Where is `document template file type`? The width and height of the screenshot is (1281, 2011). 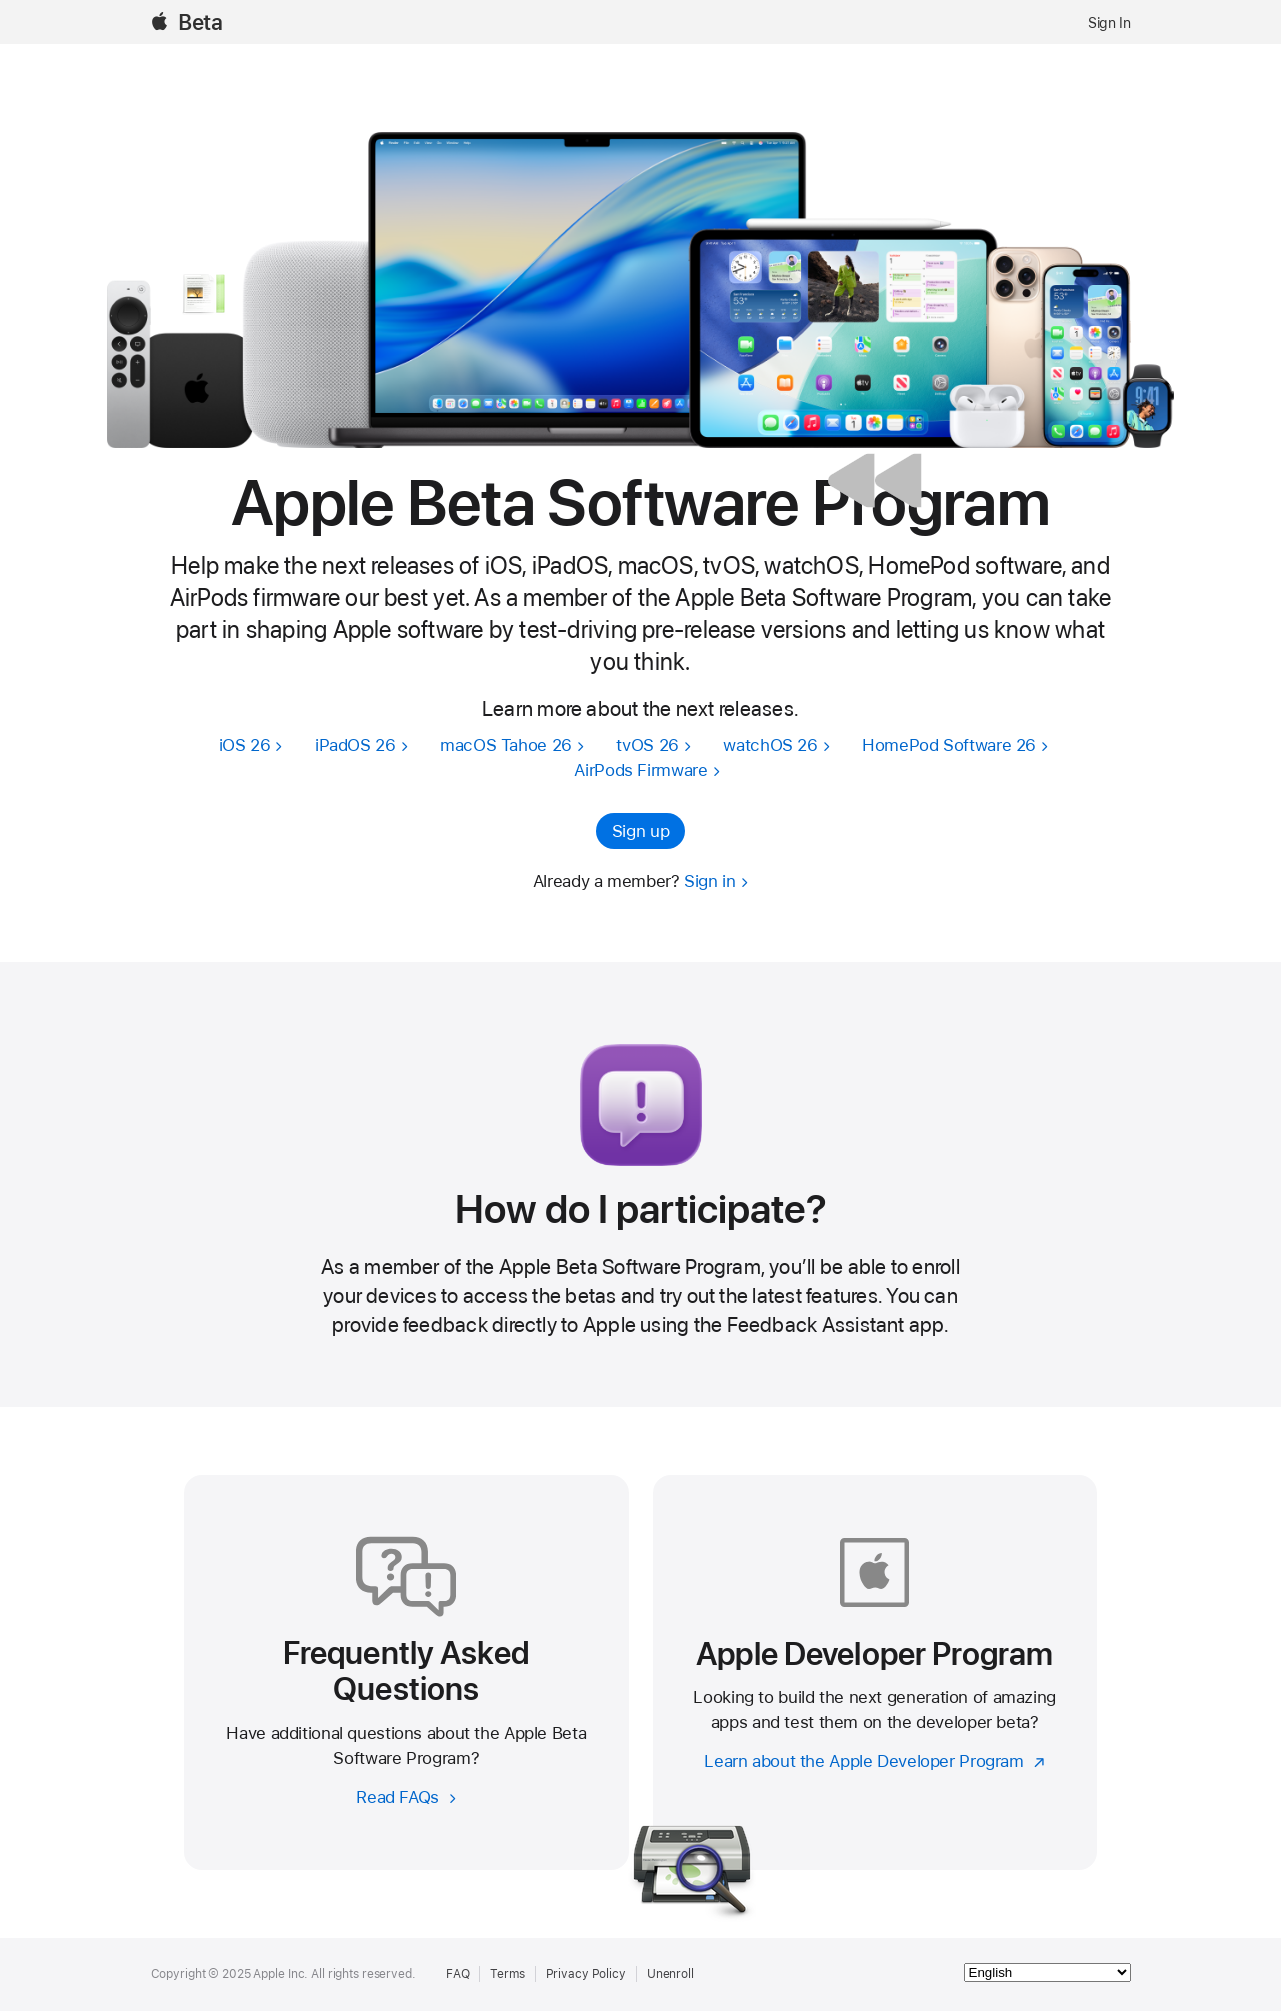
document template file type is located at coordinates (203, 293).